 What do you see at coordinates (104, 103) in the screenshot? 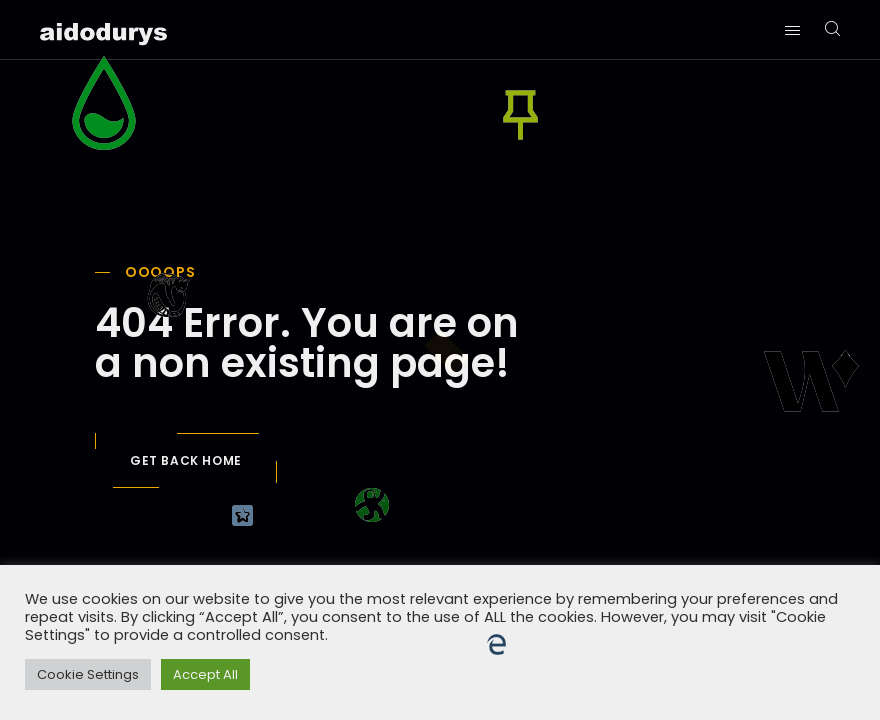
I see `open rainmeter desktop customization application` at bounding box center [104, 103].